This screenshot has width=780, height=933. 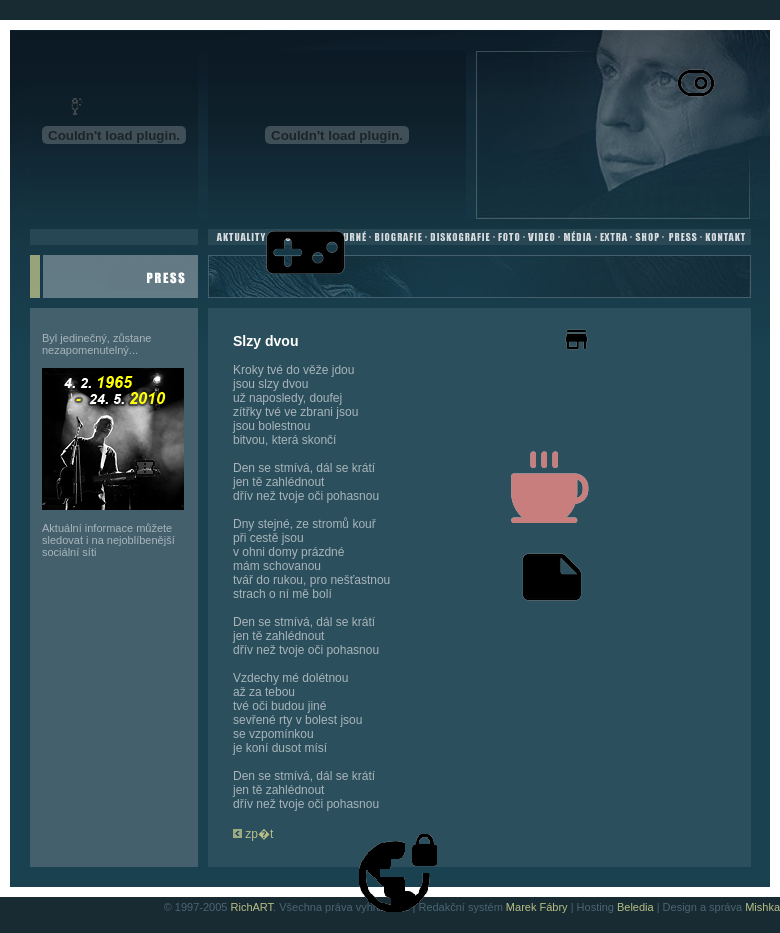 I want to click on celebrate an achievement or milestone, so click(x=75, y=106).